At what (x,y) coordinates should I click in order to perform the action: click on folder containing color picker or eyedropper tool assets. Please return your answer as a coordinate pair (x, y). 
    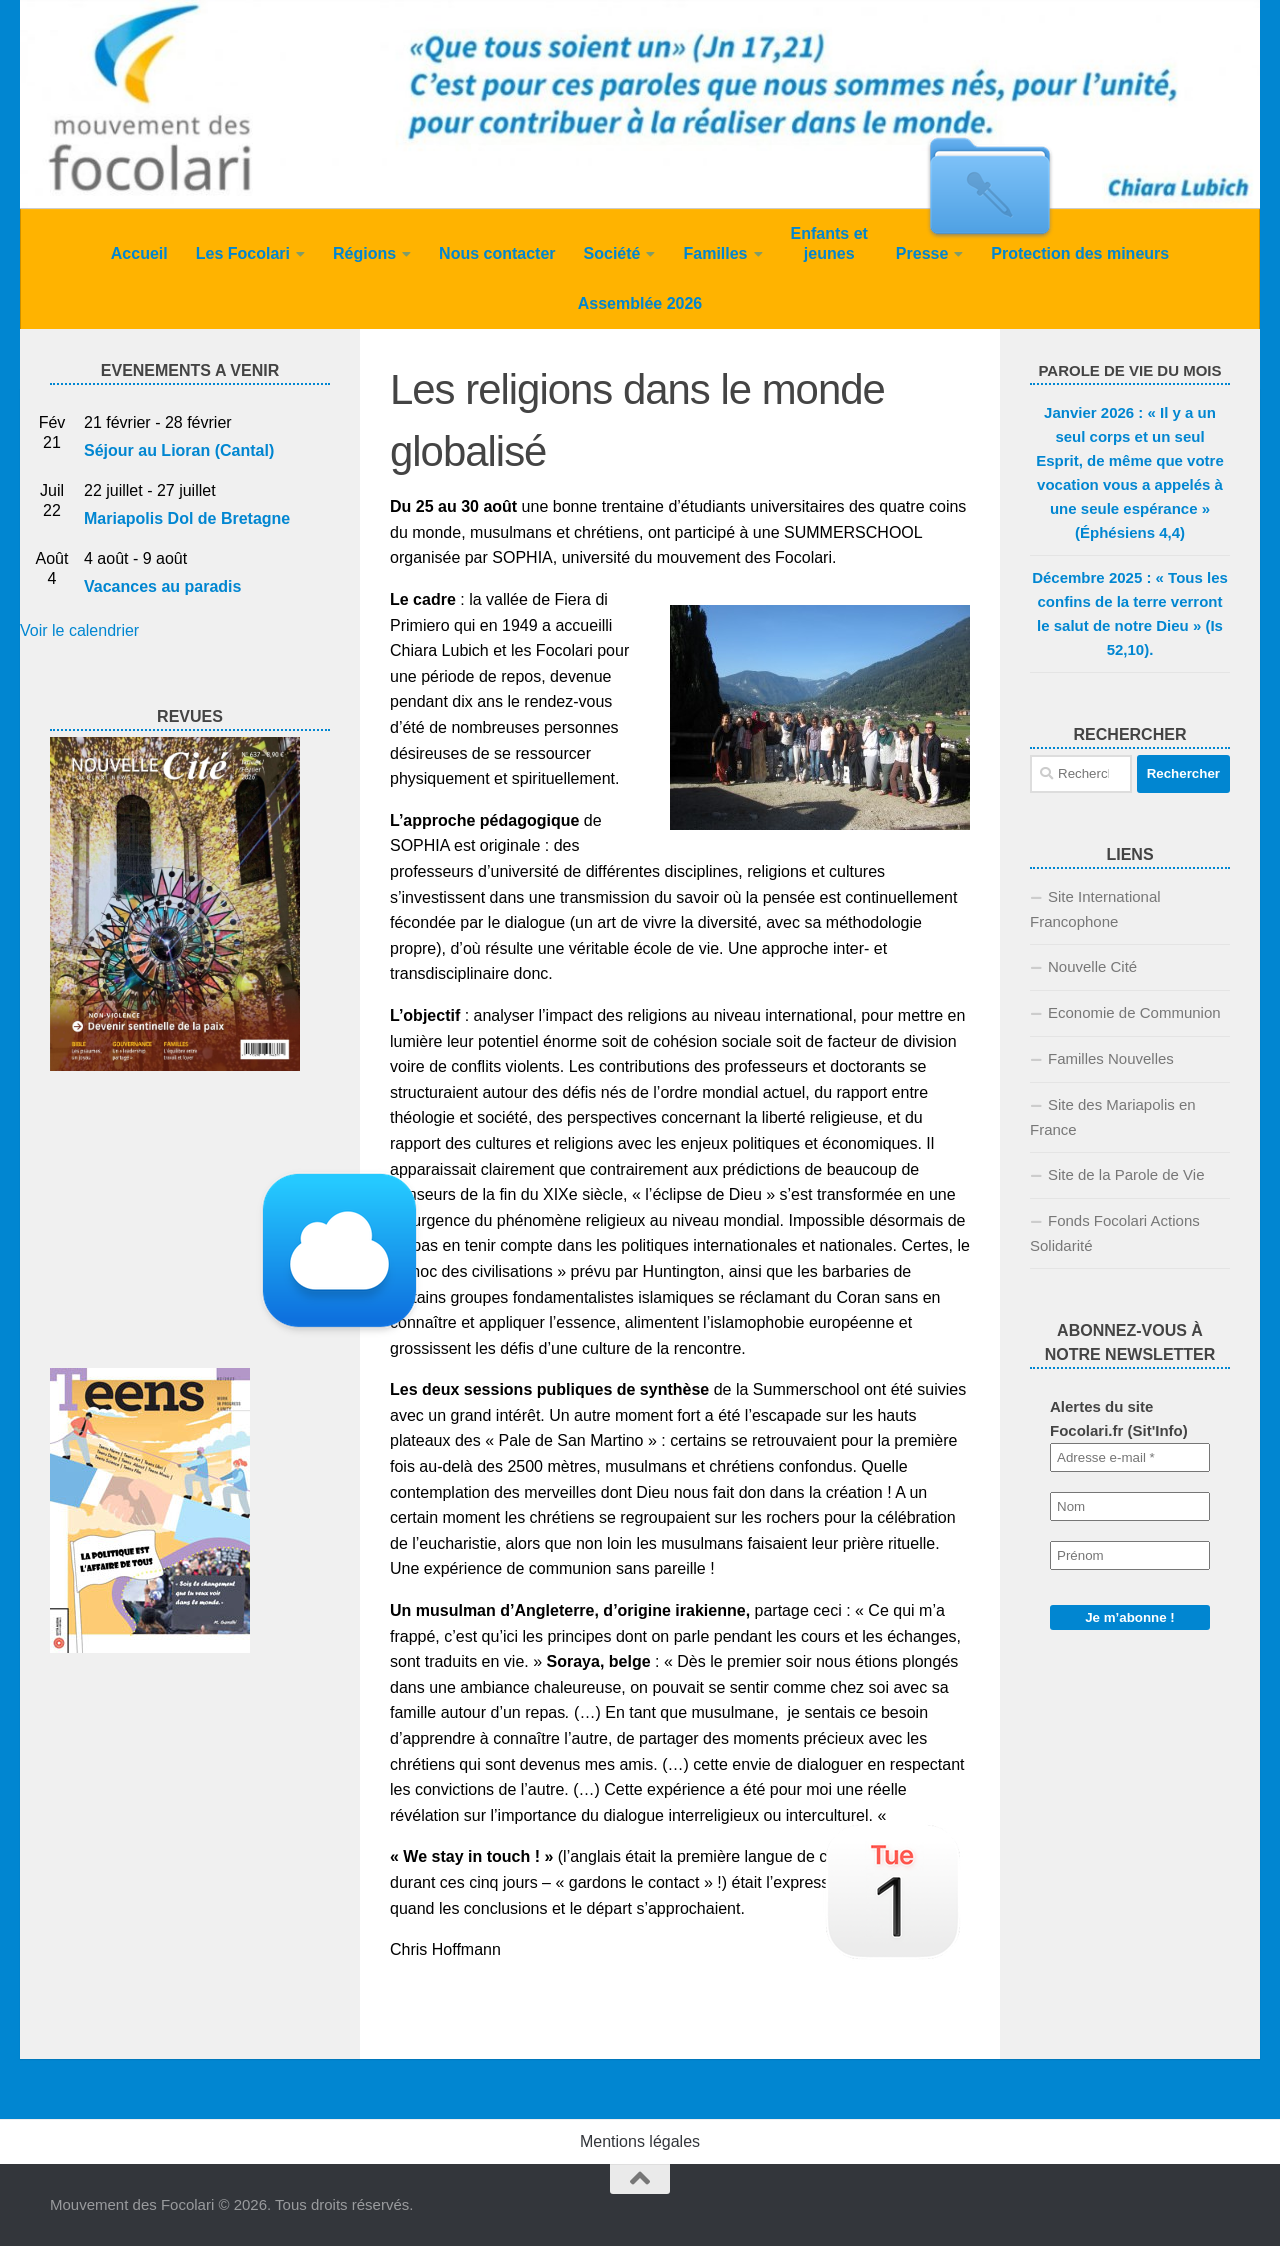
    Looking at the image, I should click on (990, 186).